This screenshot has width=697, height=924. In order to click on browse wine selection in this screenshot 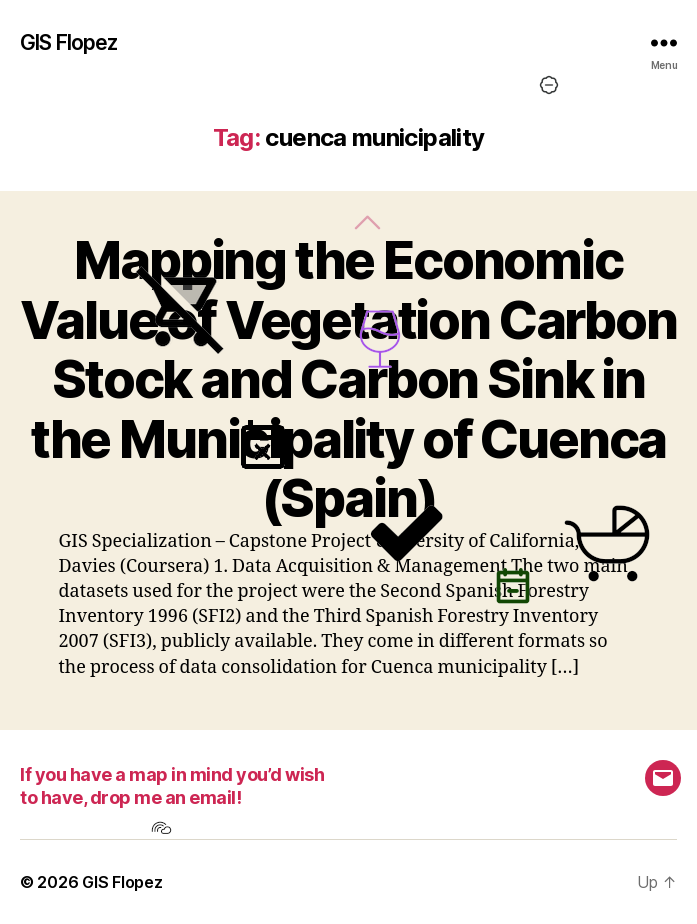, I will do `click(380, 337)`.